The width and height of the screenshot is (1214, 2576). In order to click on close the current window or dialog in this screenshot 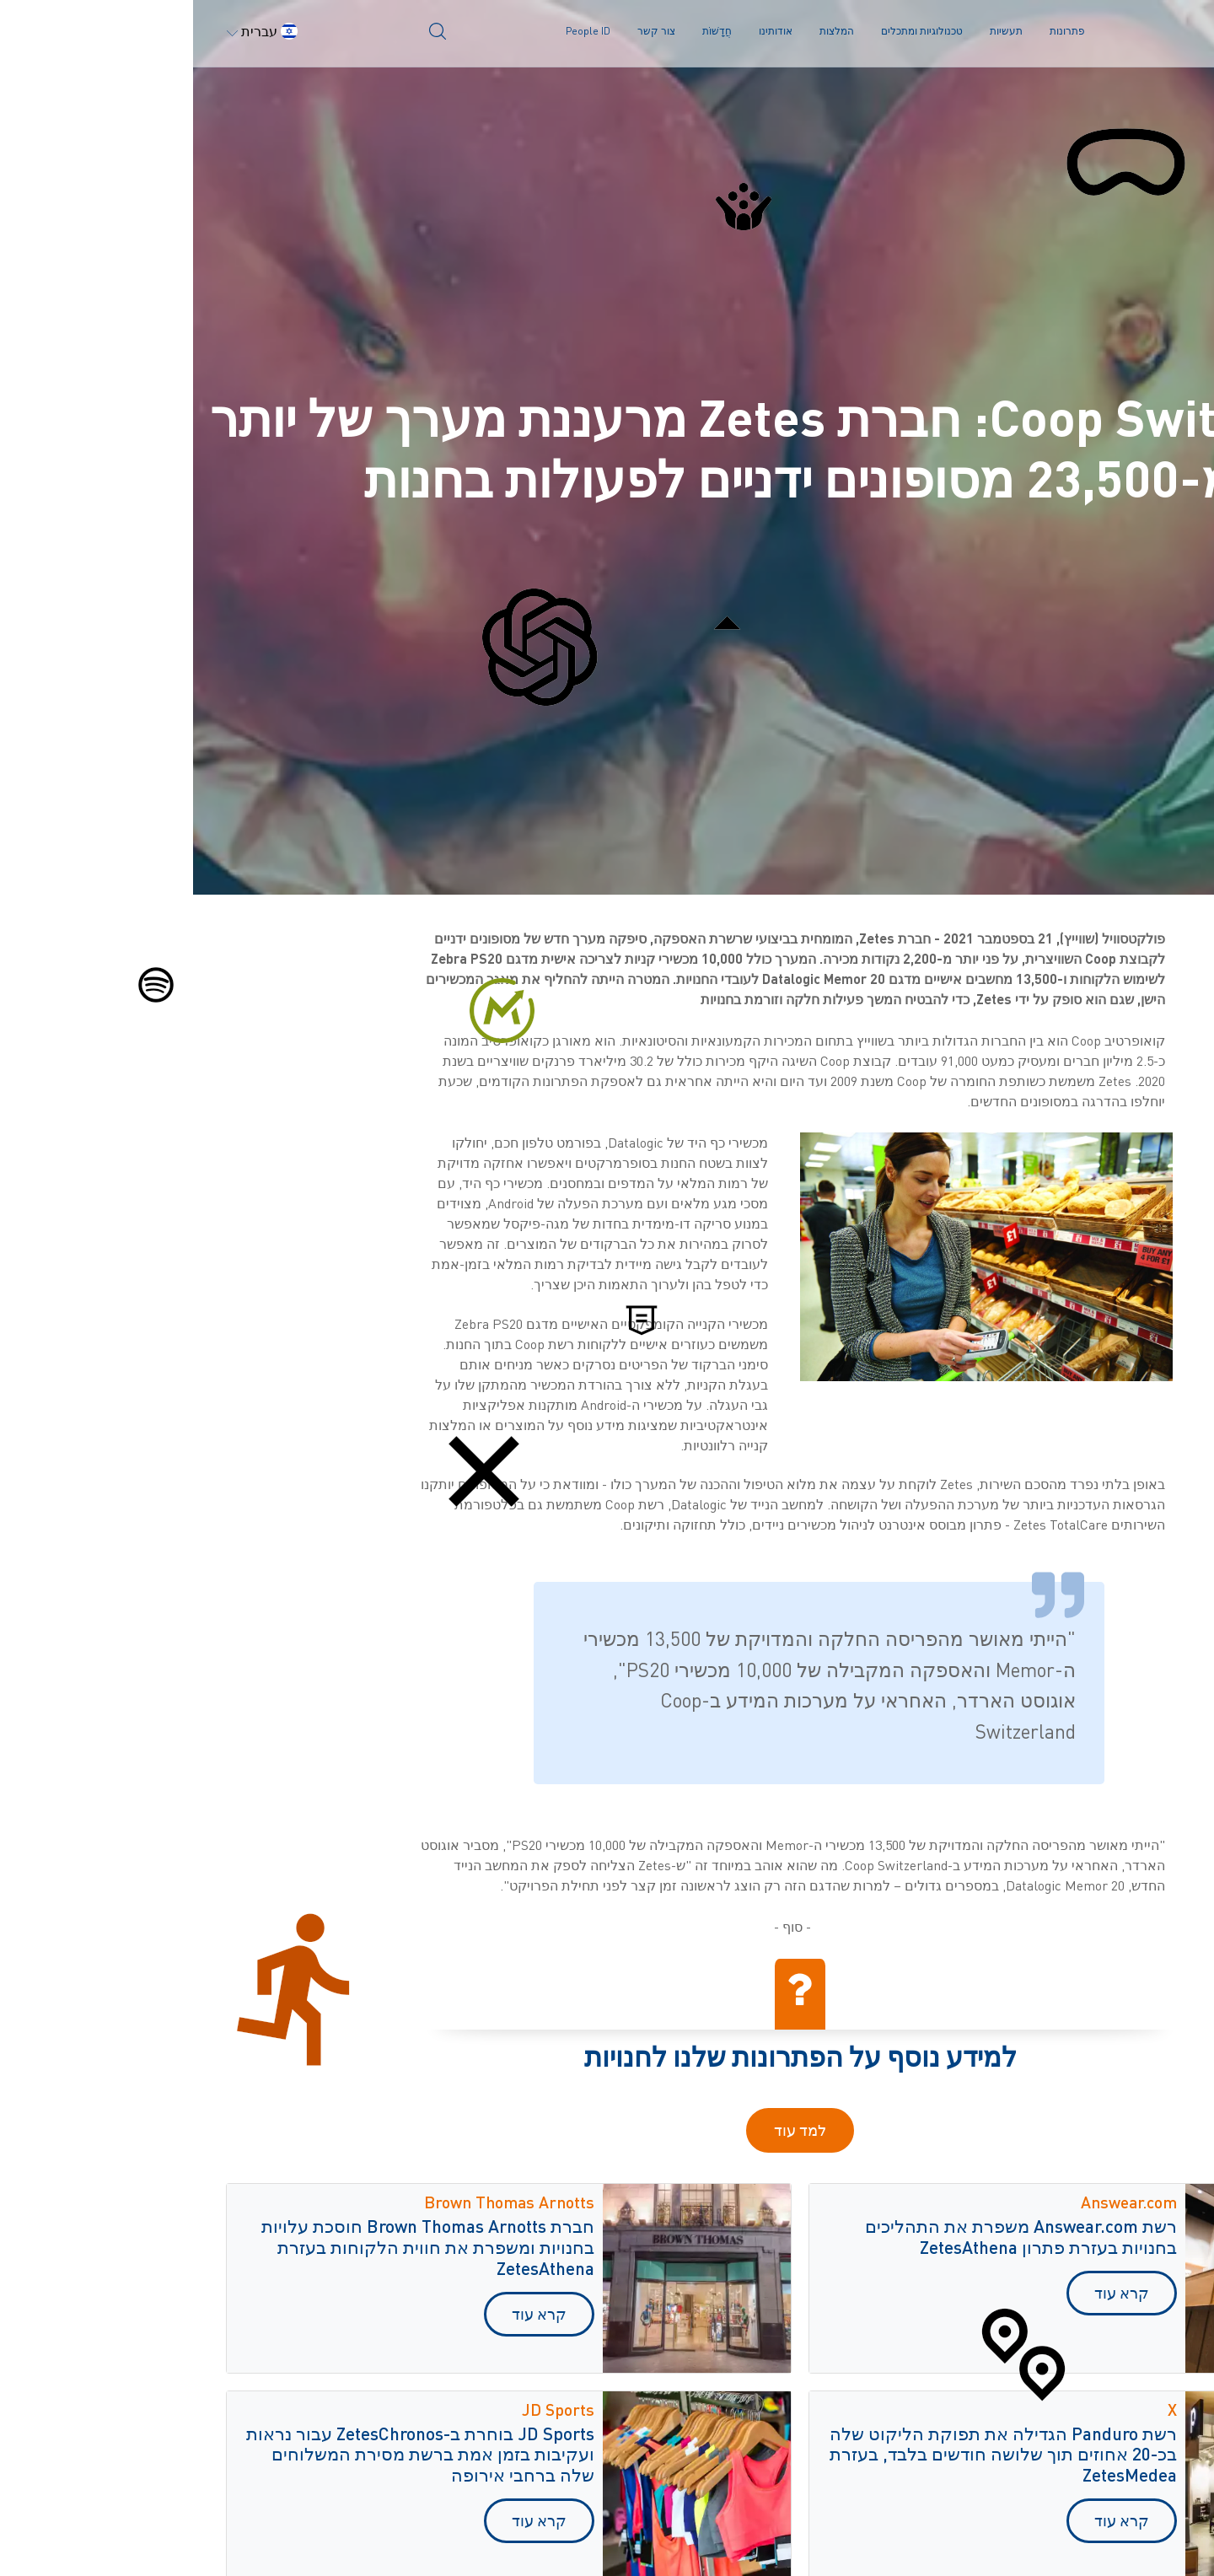, I will do `click(484, 1471)`.